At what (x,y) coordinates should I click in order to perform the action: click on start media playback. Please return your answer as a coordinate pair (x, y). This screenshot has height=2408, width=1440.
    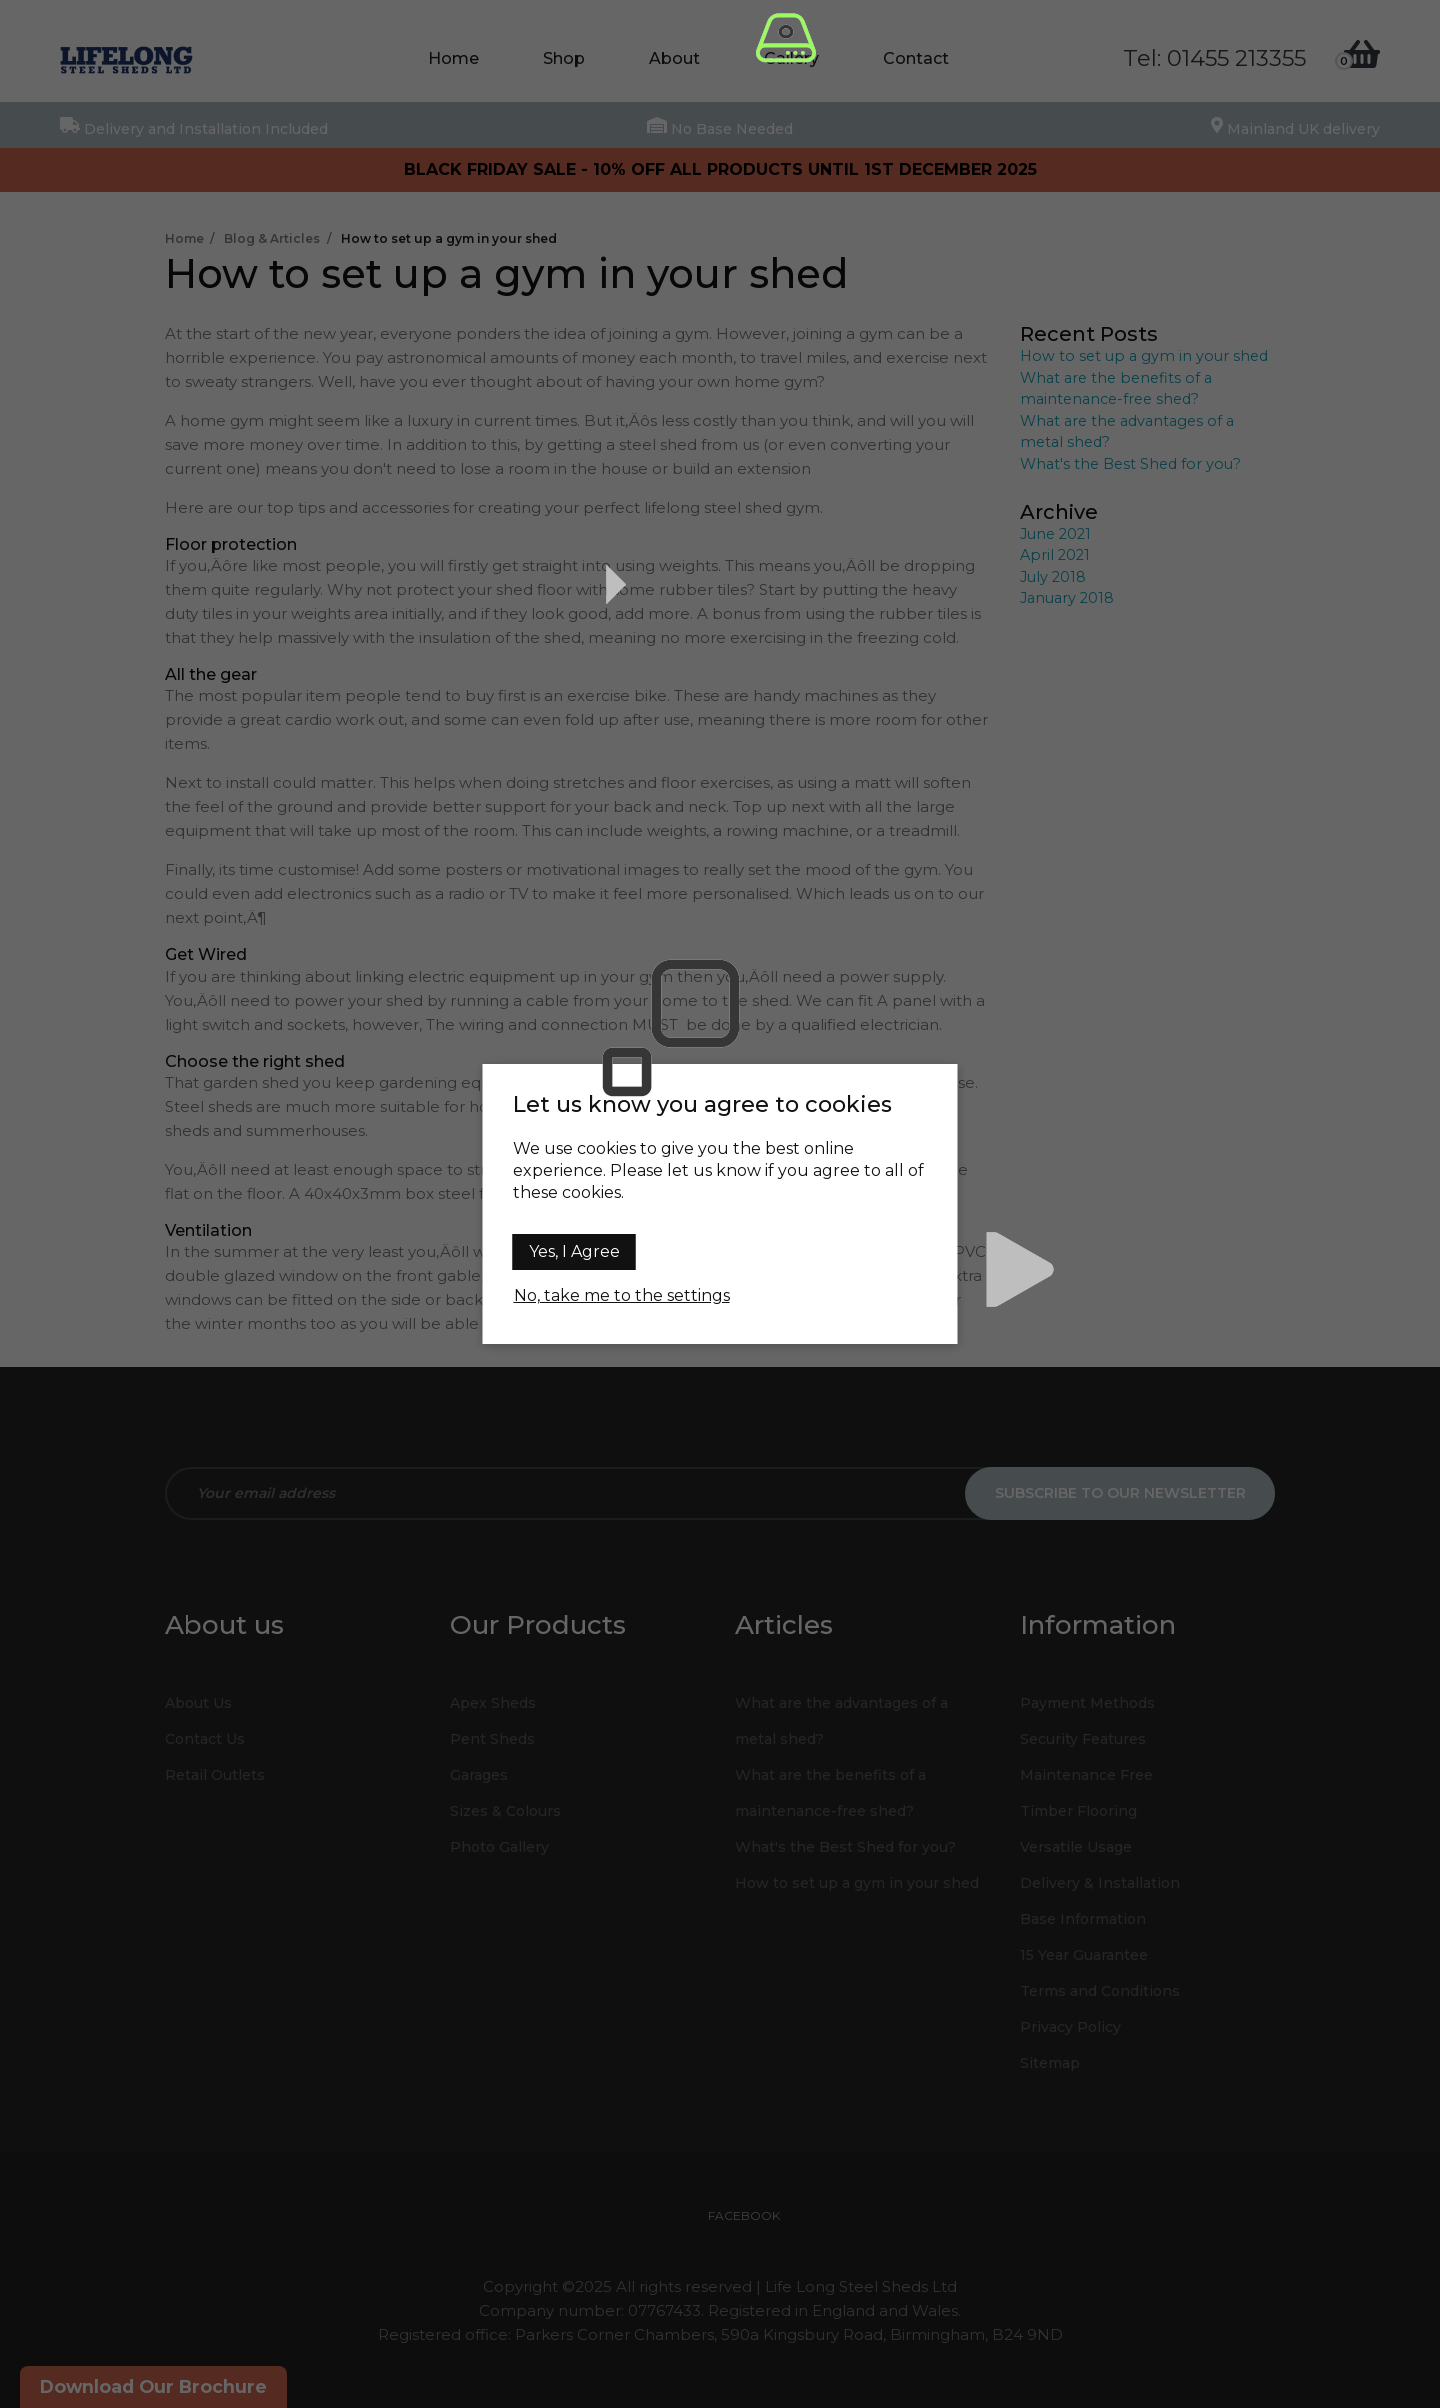
    Looking at the image, I should click on (1016, 1269).